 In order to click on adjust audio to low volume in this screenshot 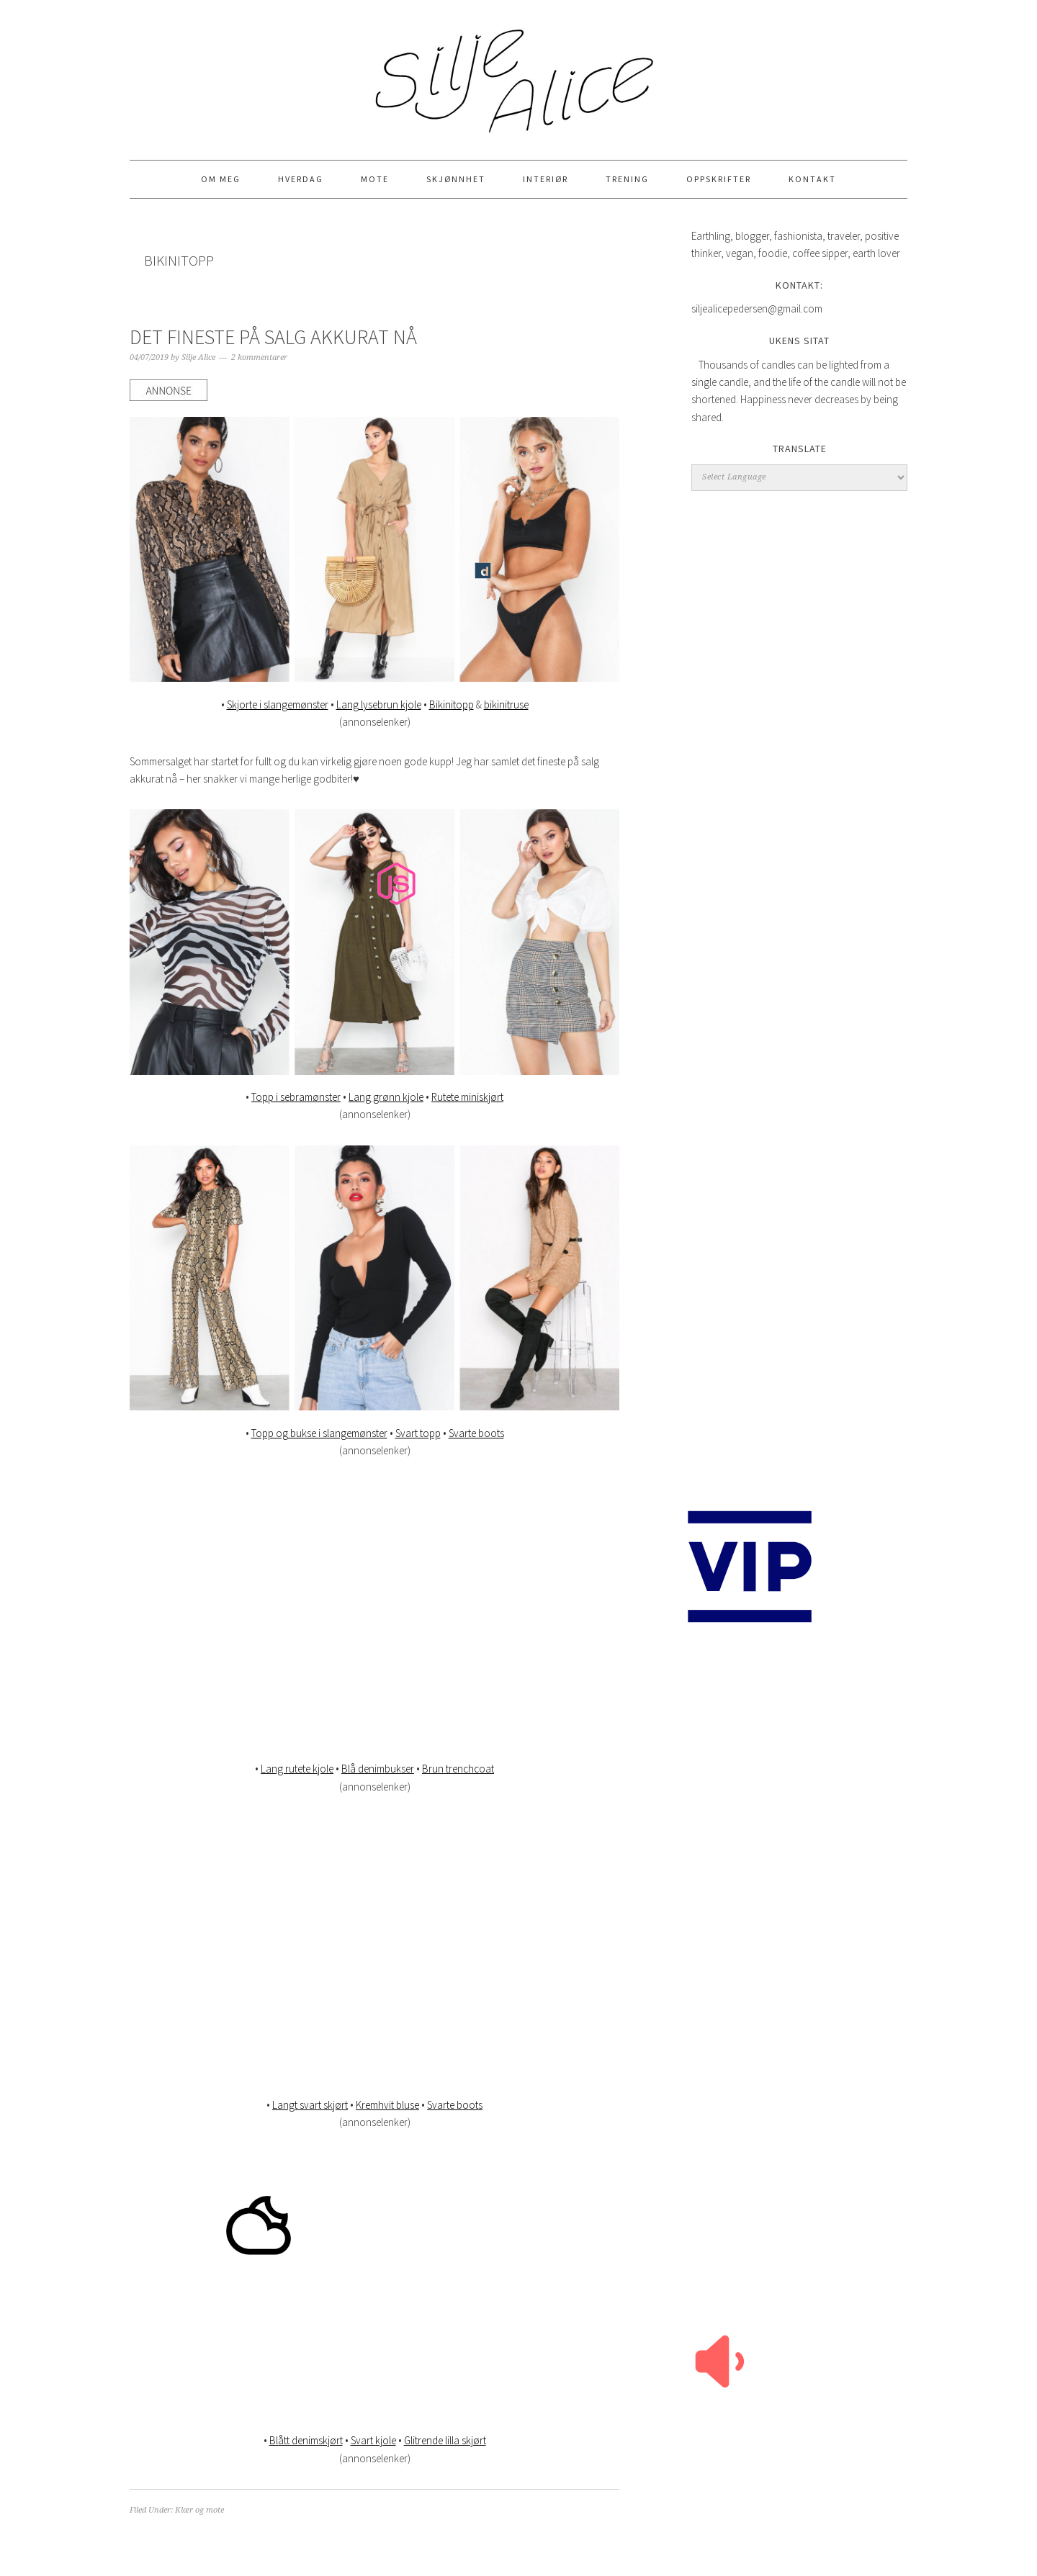, I will do `click(722, 2361)`.